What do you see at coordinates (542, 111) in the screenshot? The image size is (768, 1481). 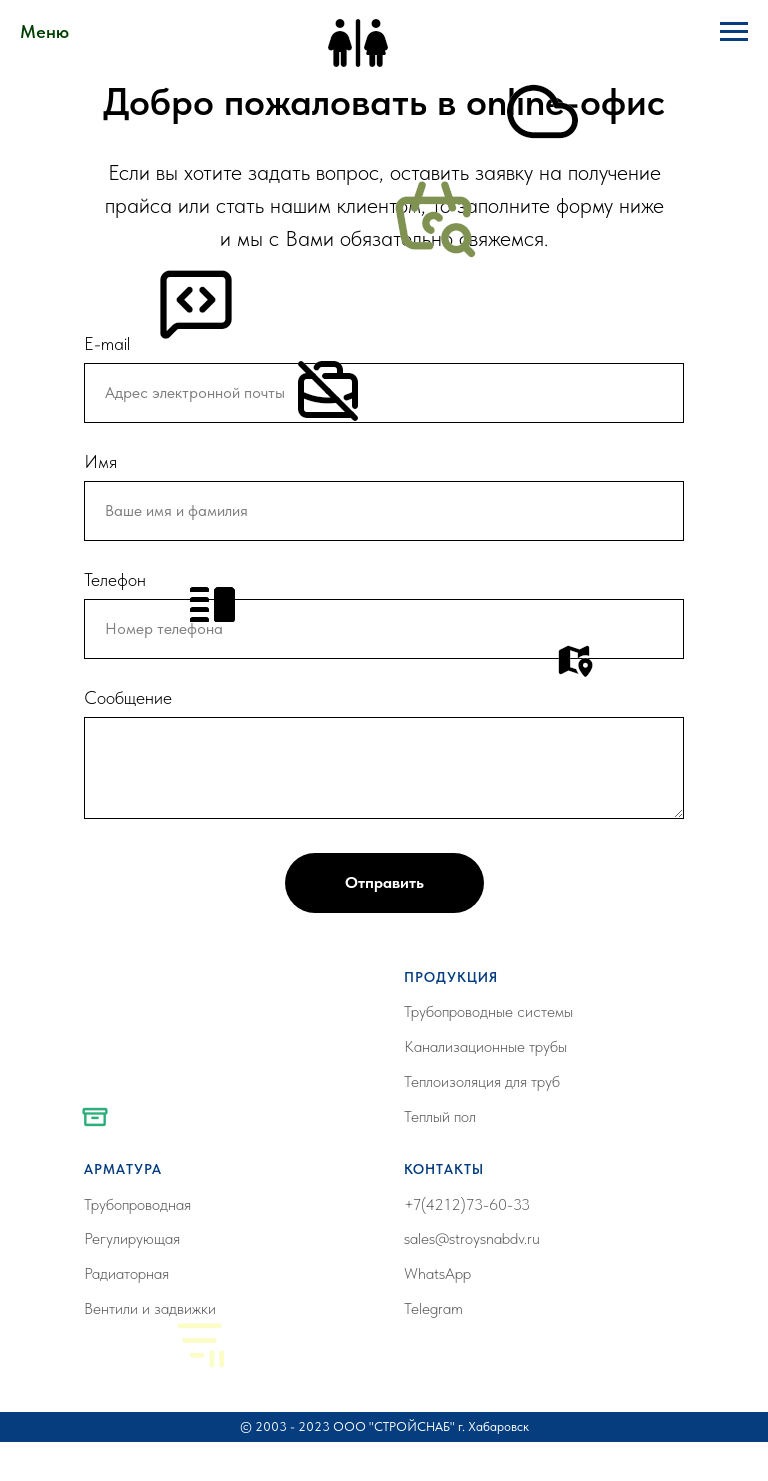 I see `access cloud storage` at bounding box center [542, 111].